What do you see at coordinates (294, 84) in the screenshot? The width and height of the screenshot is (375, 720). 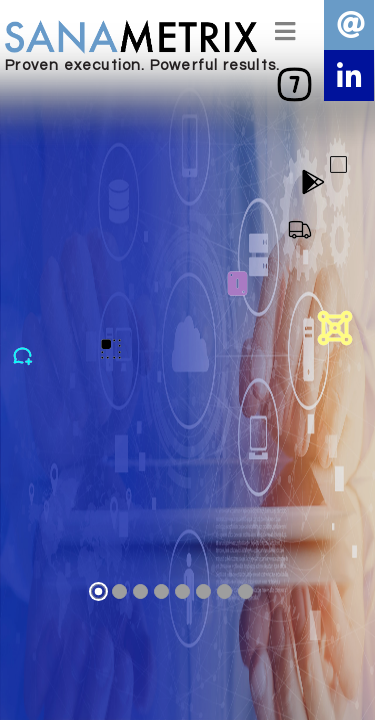 I see `indicates step 7 in a multi-step process` at bounding box center [294, 84].